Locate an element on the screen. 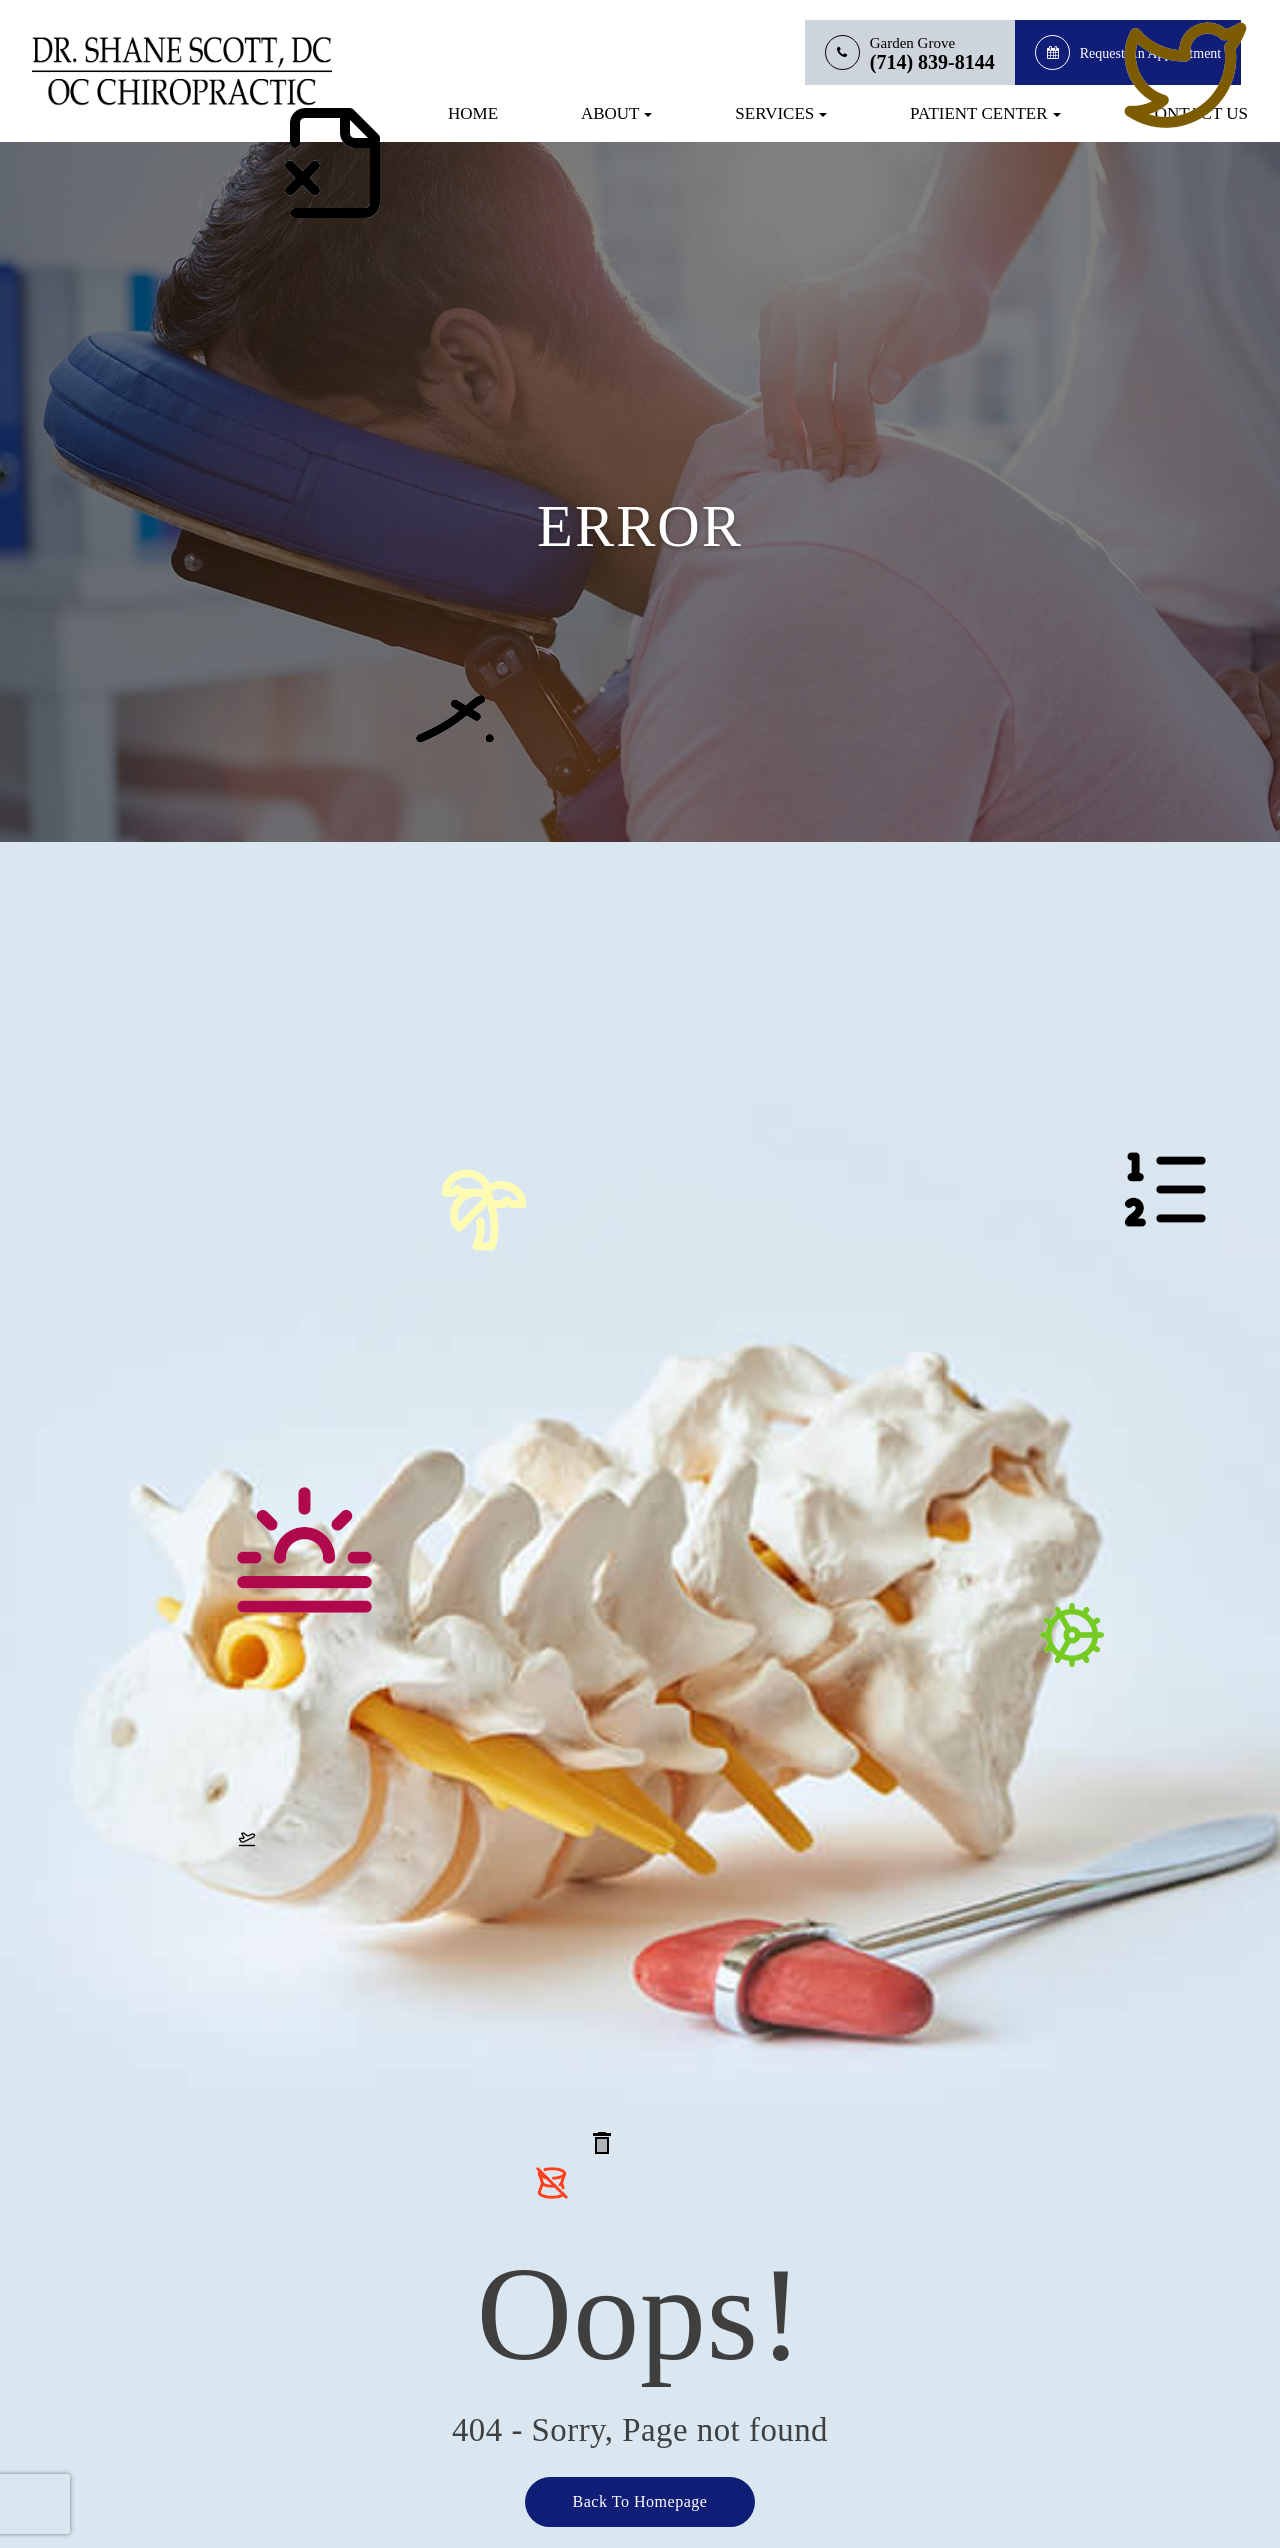 The height and width of the screenshot is (2548, 1280). open twitter is located at coordinates (1185, 72).